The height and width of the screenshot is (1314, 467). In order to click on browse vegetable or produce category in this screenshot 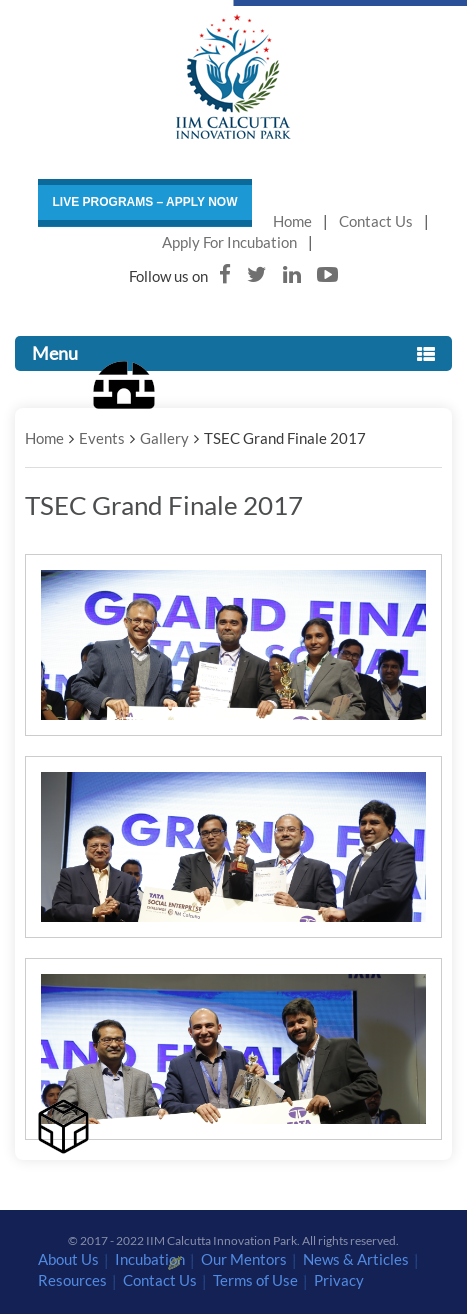, I will do `click(175, 1263)`.